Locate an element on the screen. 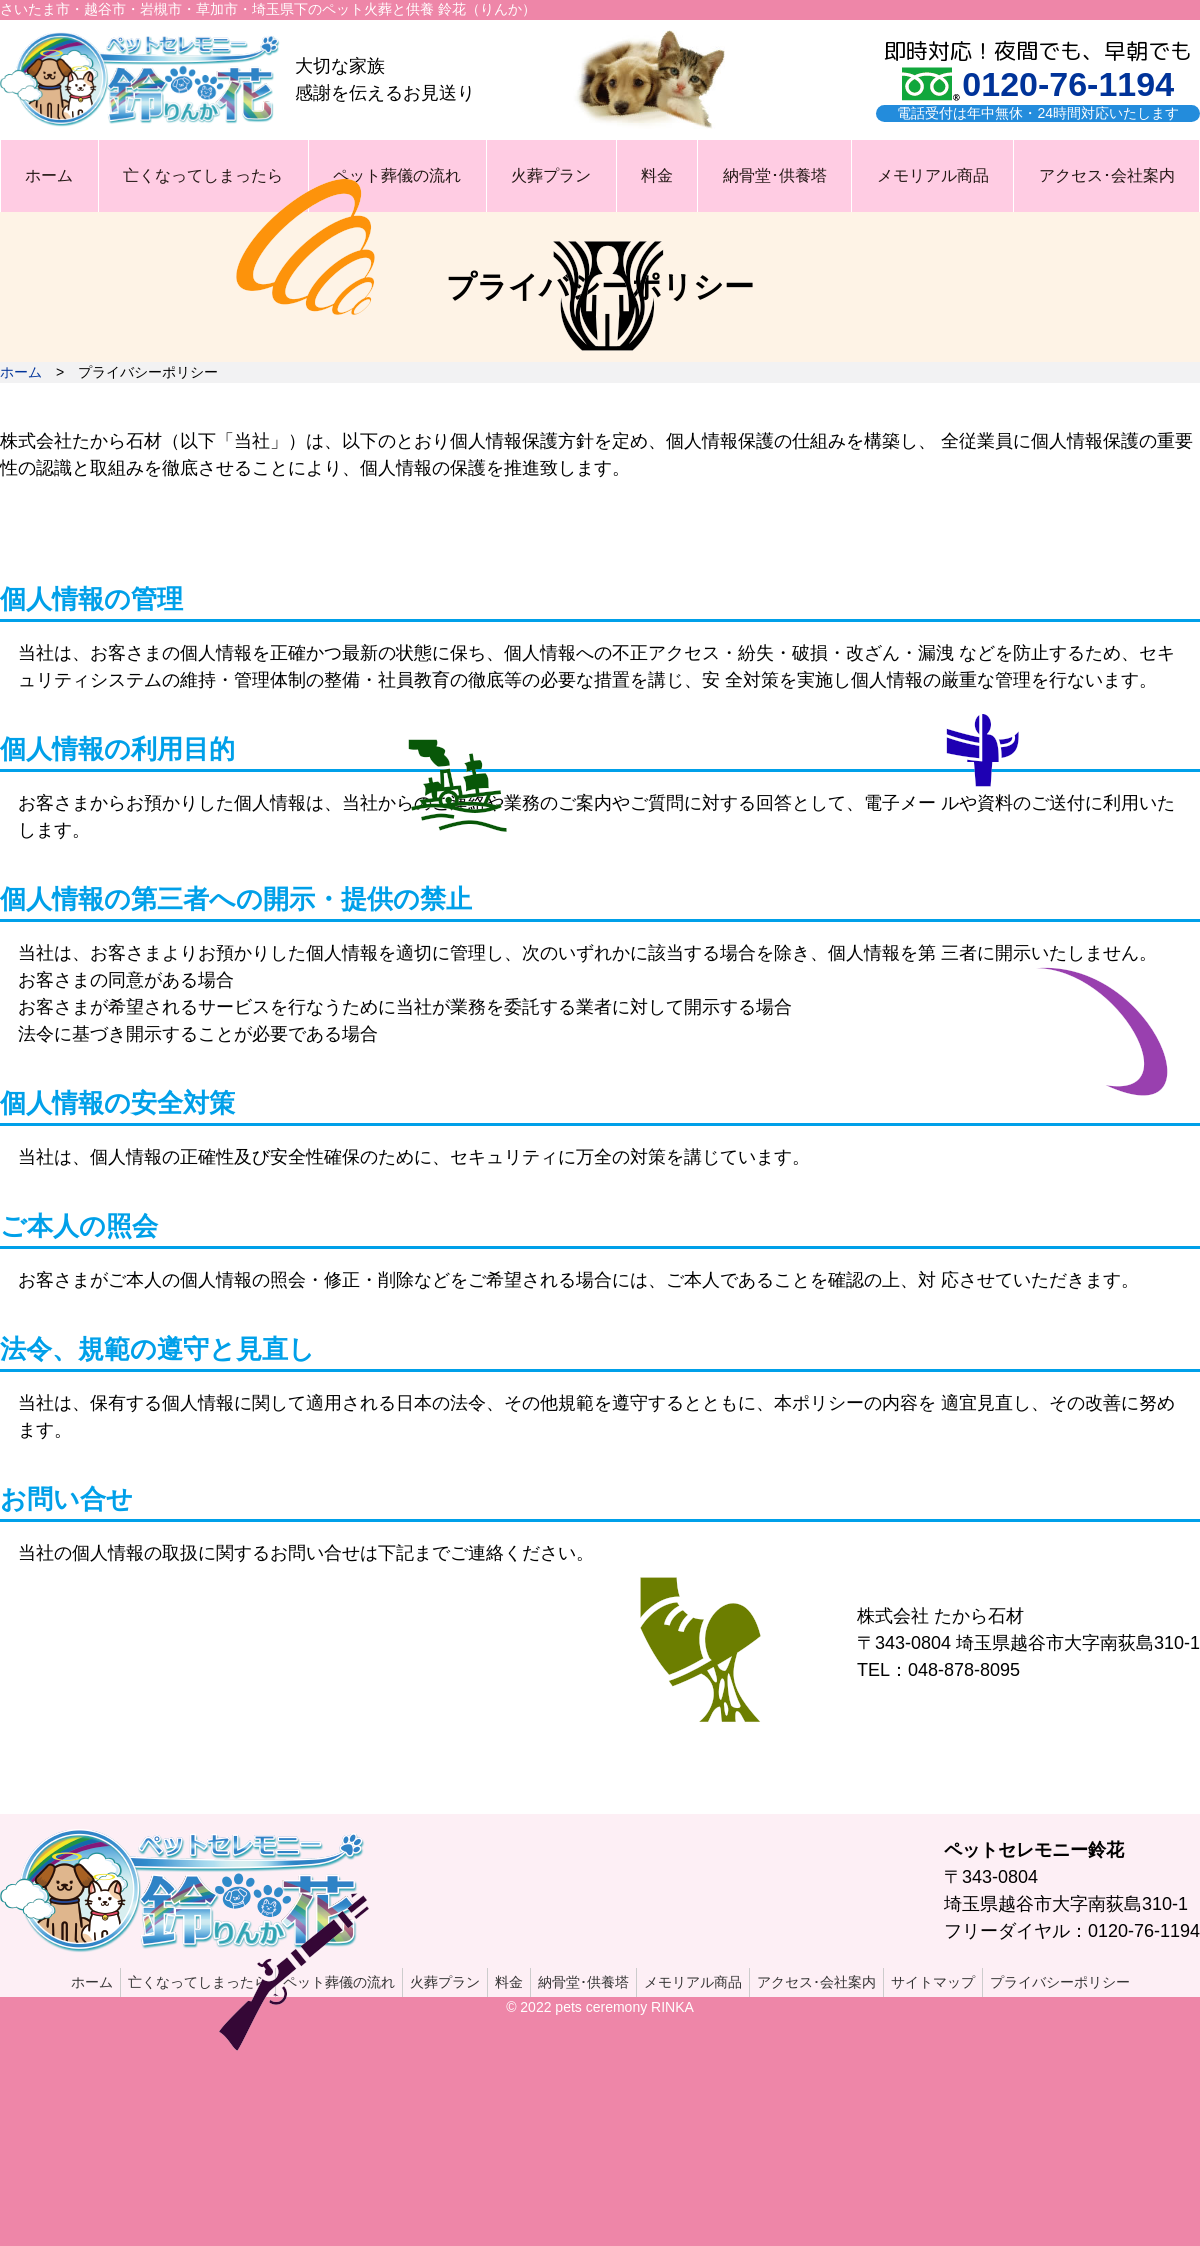  indicates a special power-up or ability is active is located at coordinates (608, 296).